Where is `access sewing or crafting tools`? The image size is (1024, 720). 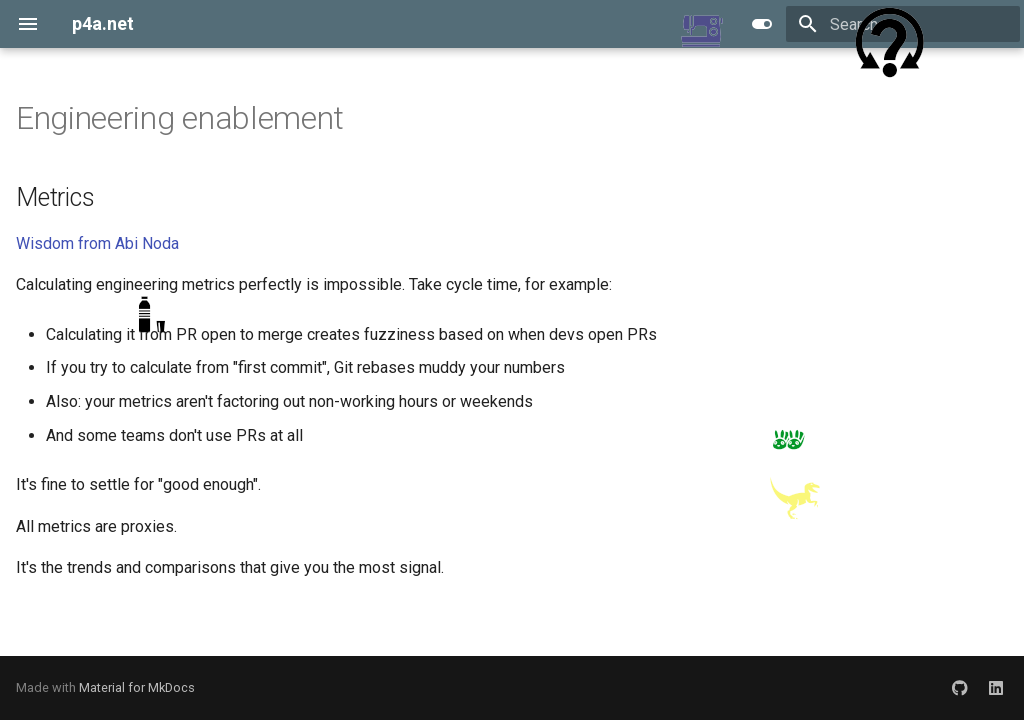 access sewing or crafting tools is located at coordinates (702, 28).